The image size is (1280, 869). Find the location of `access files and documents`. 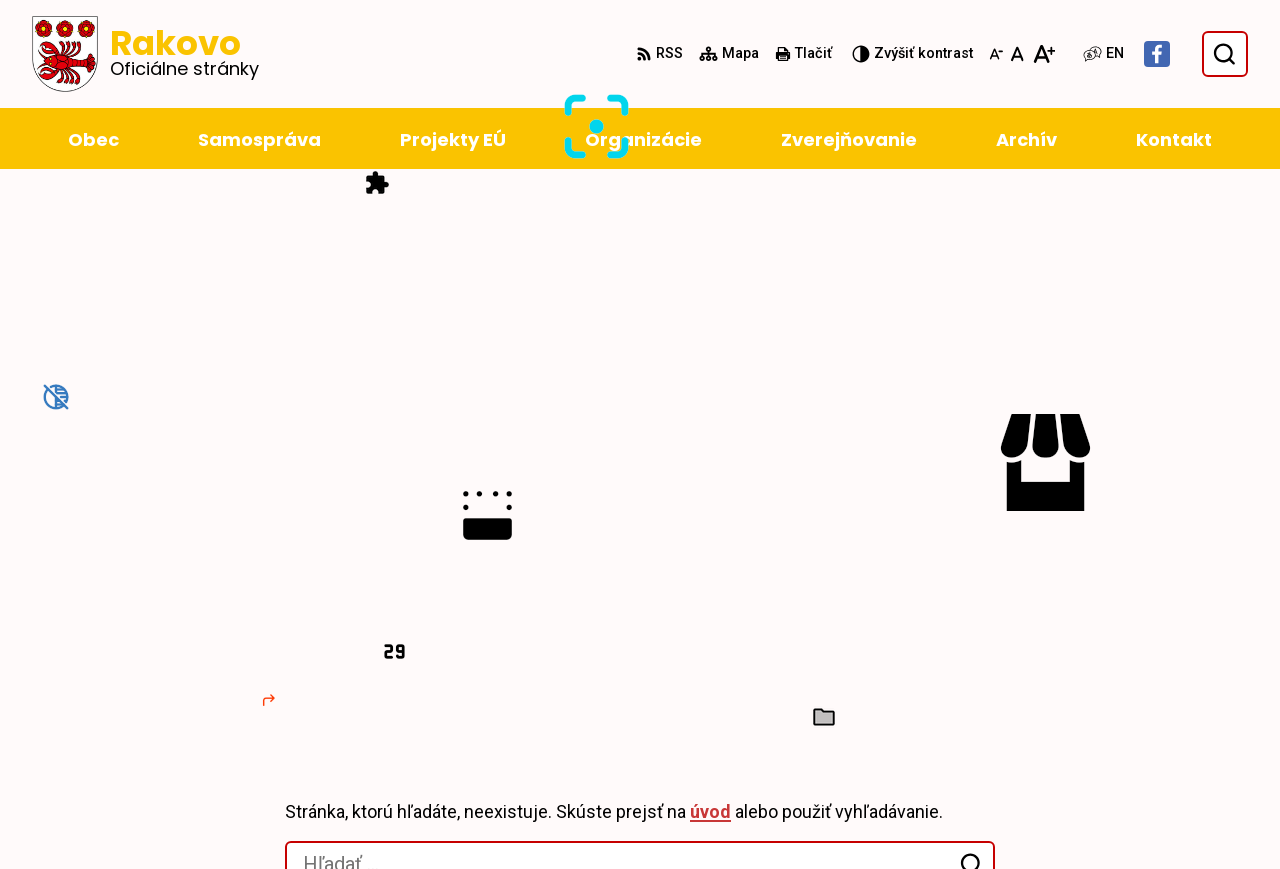

access files and documents is located at coordinates (824, 717).